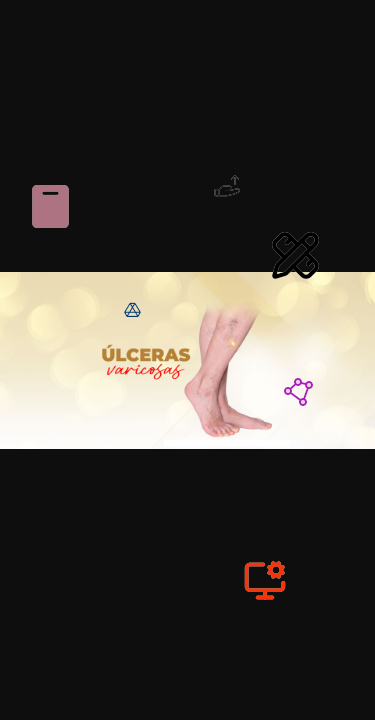  I want to click on upload or share content manually, so click(228, 187).